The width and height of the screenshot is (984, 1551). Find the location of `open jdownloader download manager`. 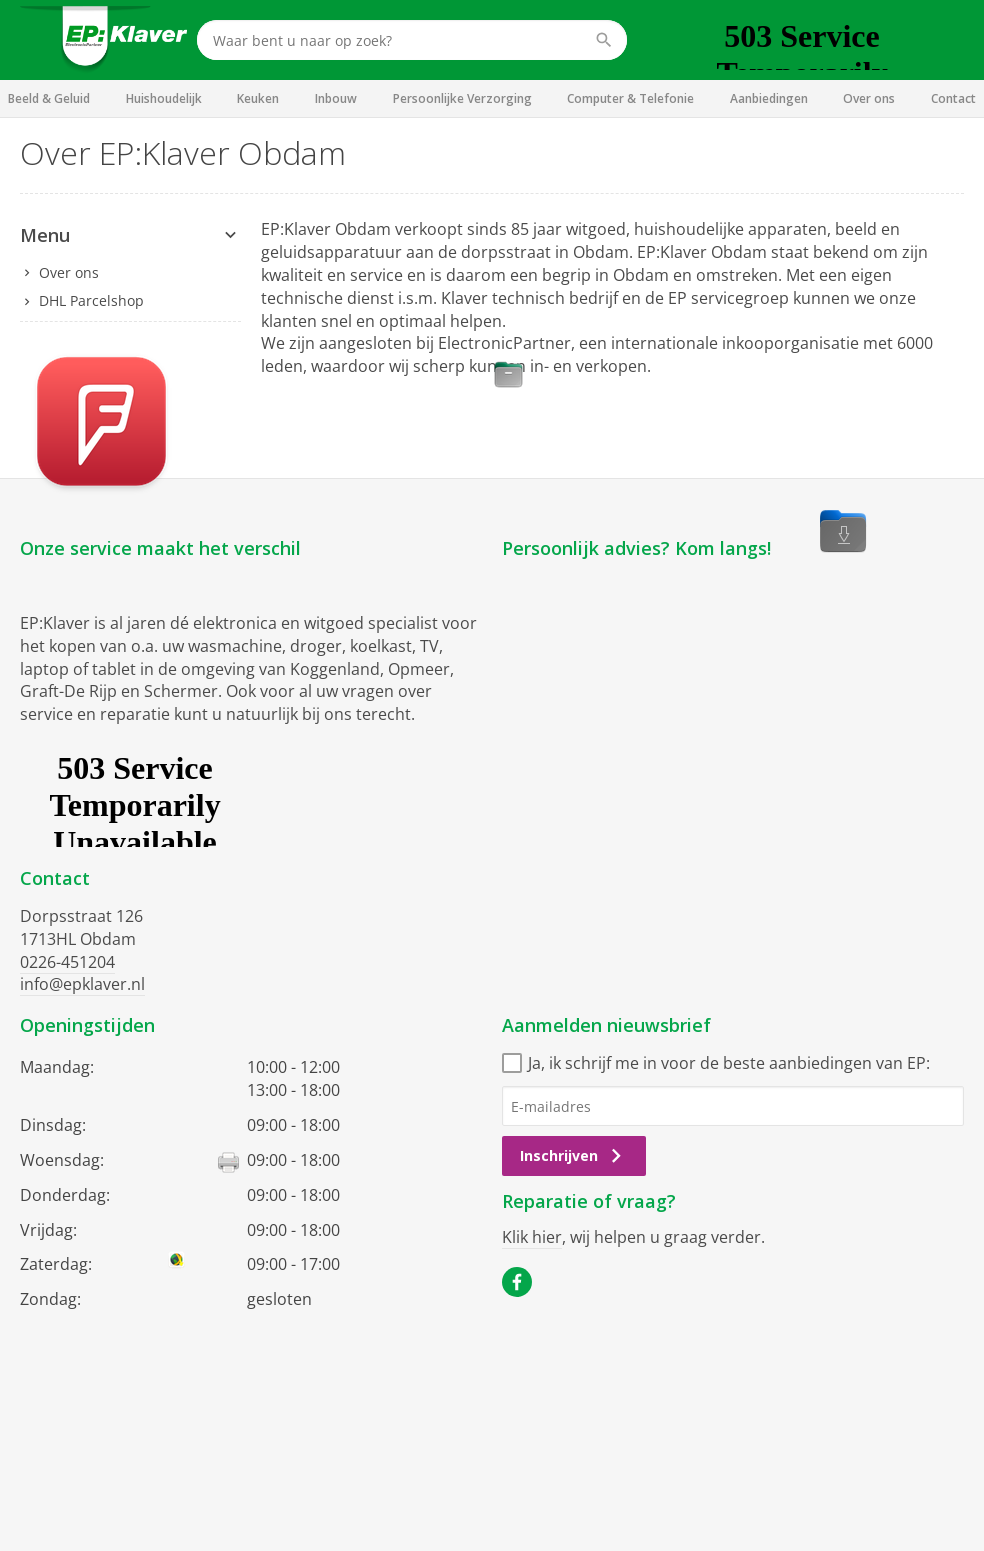

open jdownloader download manager is located at coordinates (176, 1259).